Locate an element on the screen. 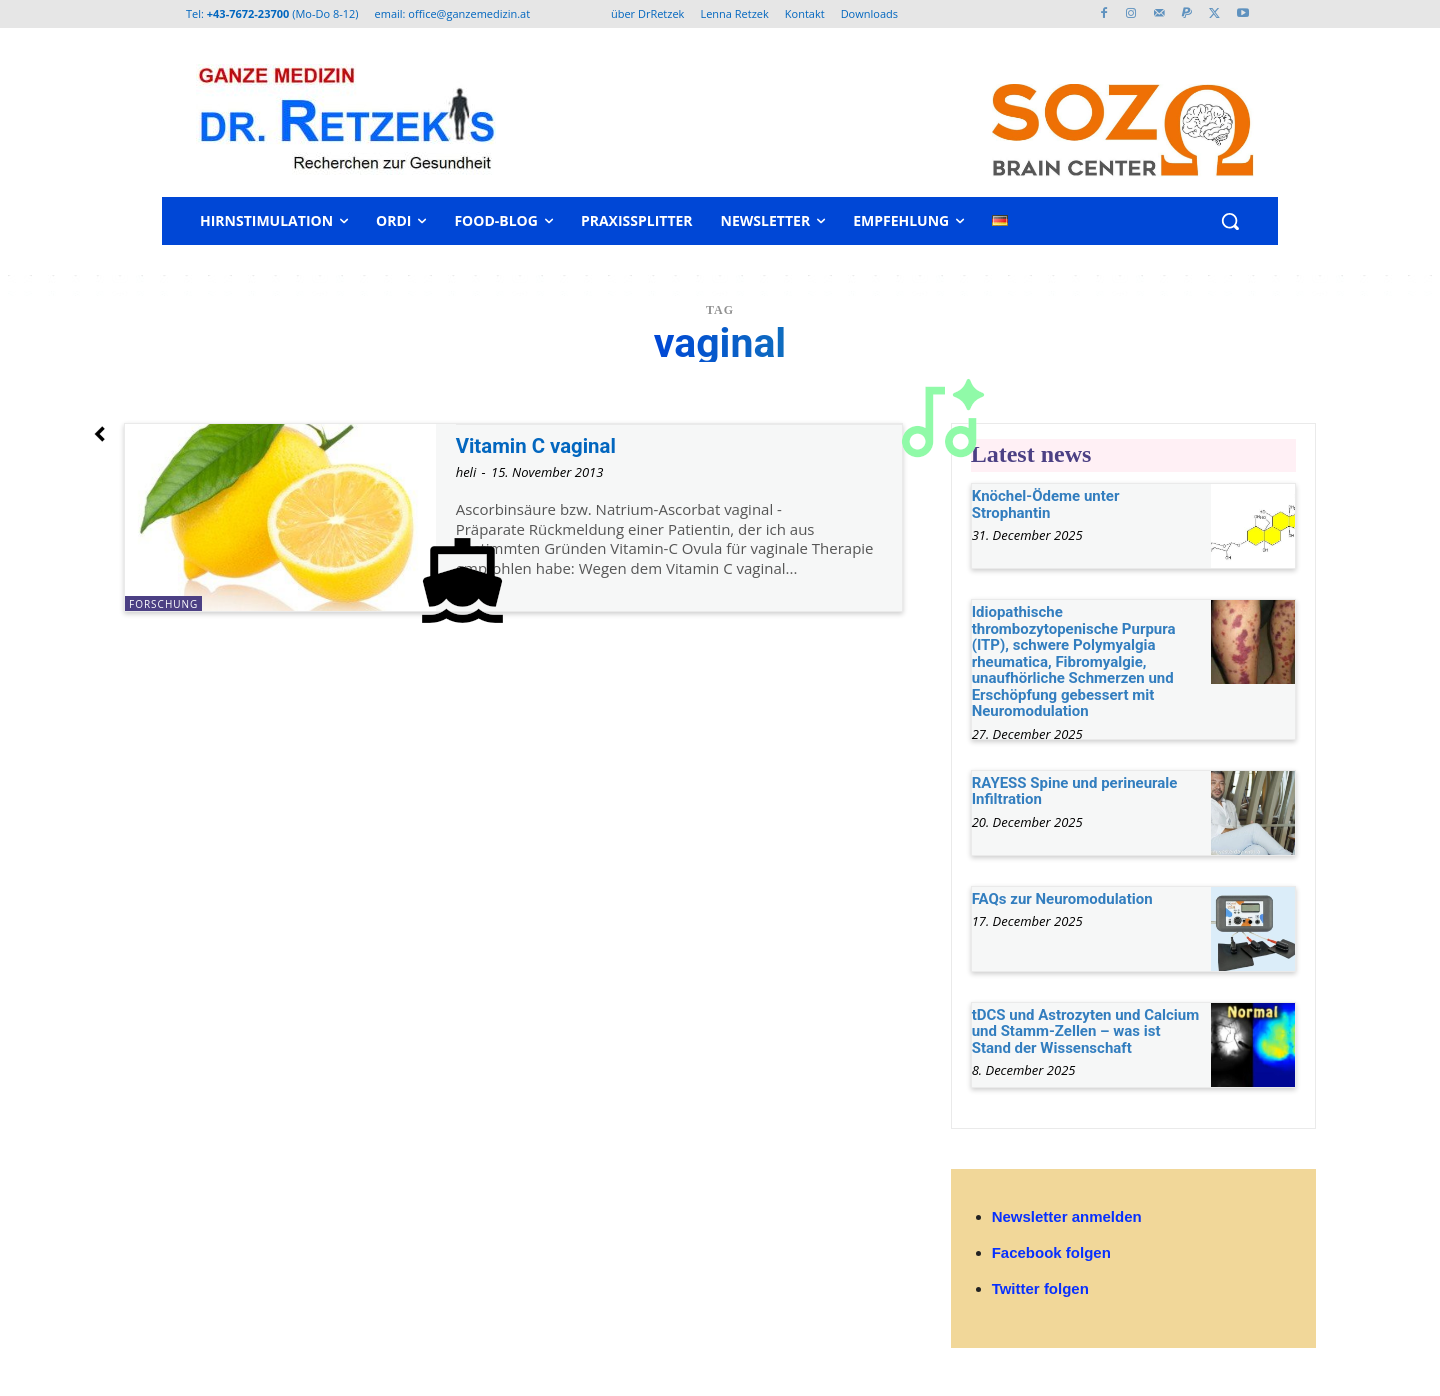 Image resolution: width=1440 pixels, height=1396 pixels. navigate to the previous item or screen is located at coordinates (100, 434).